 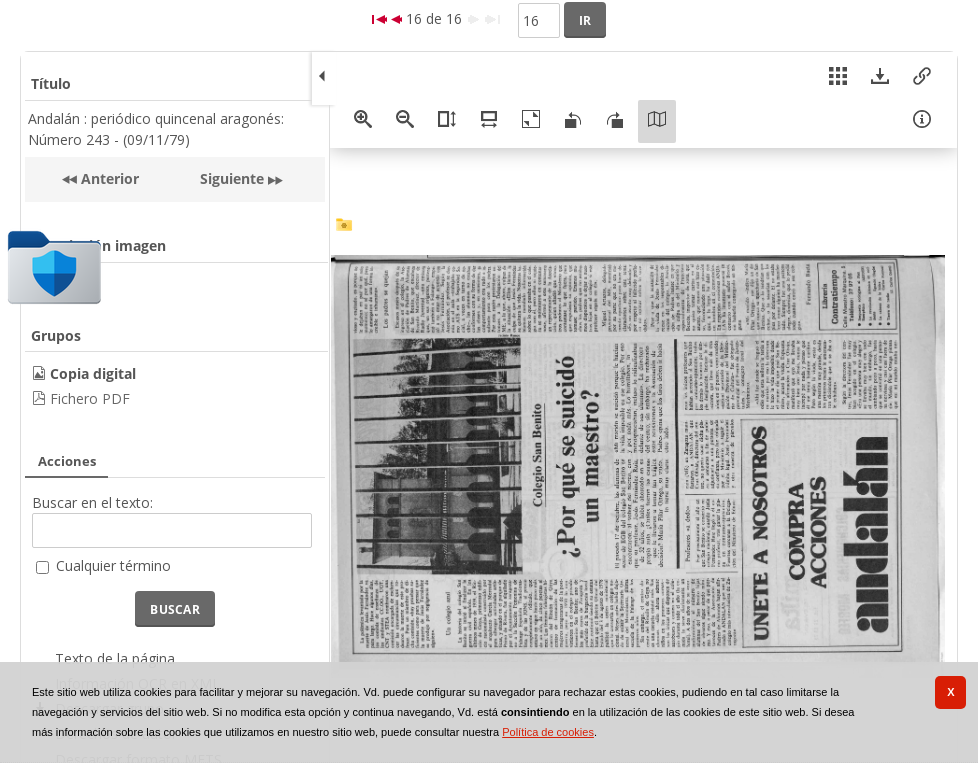 I want to click on open folder settings or configuration options, so click(x=344, y=225).